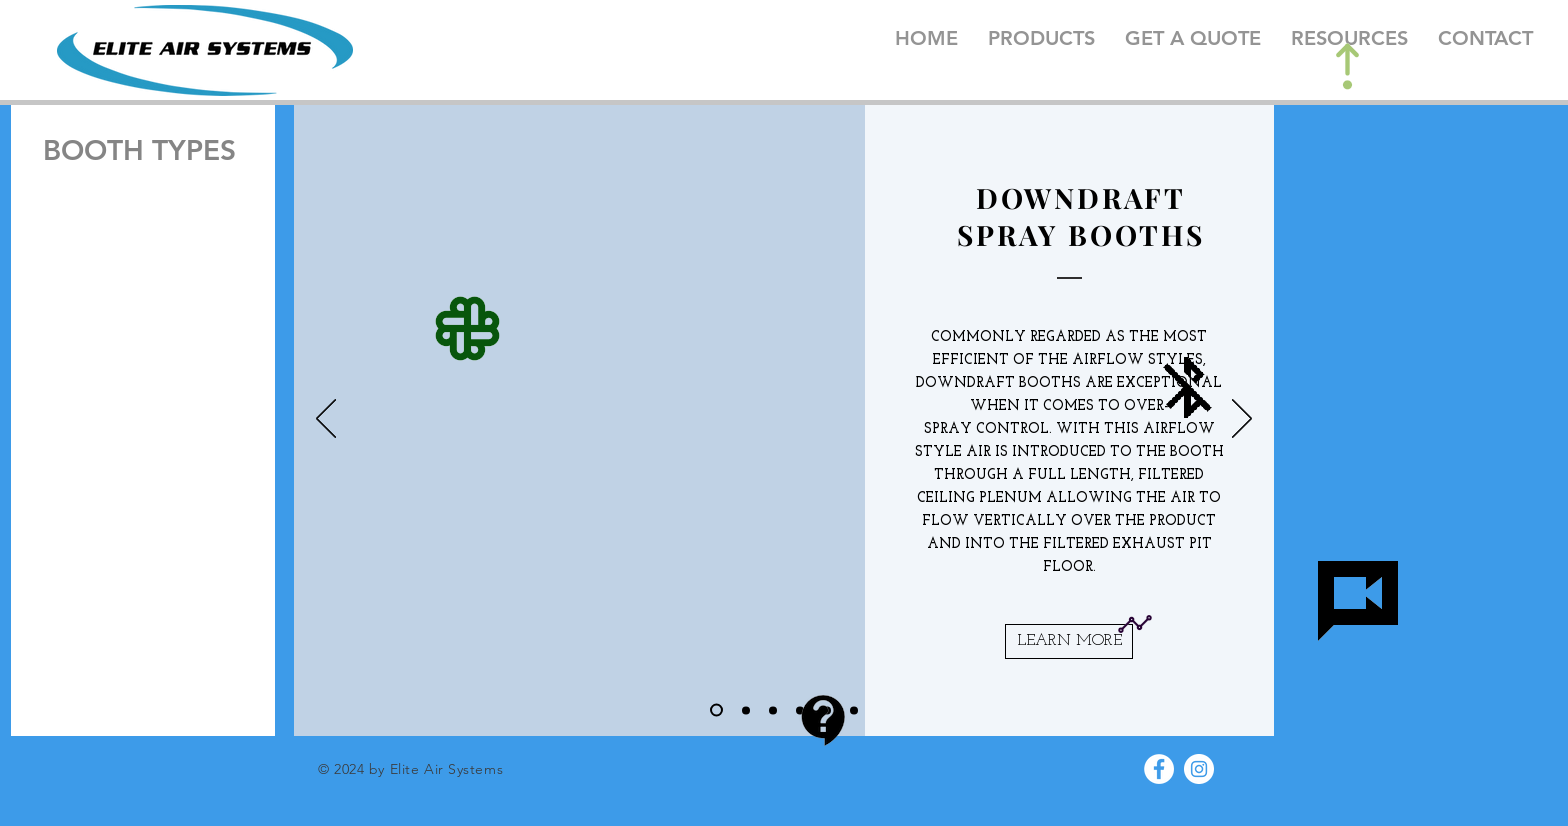 The width and height of the screenshot is (1568, 826). What do you see at coordinates (1187, 387) in the screenshot?
I see `bluetooth is currently disabled` at bounding box center [1187, 387].